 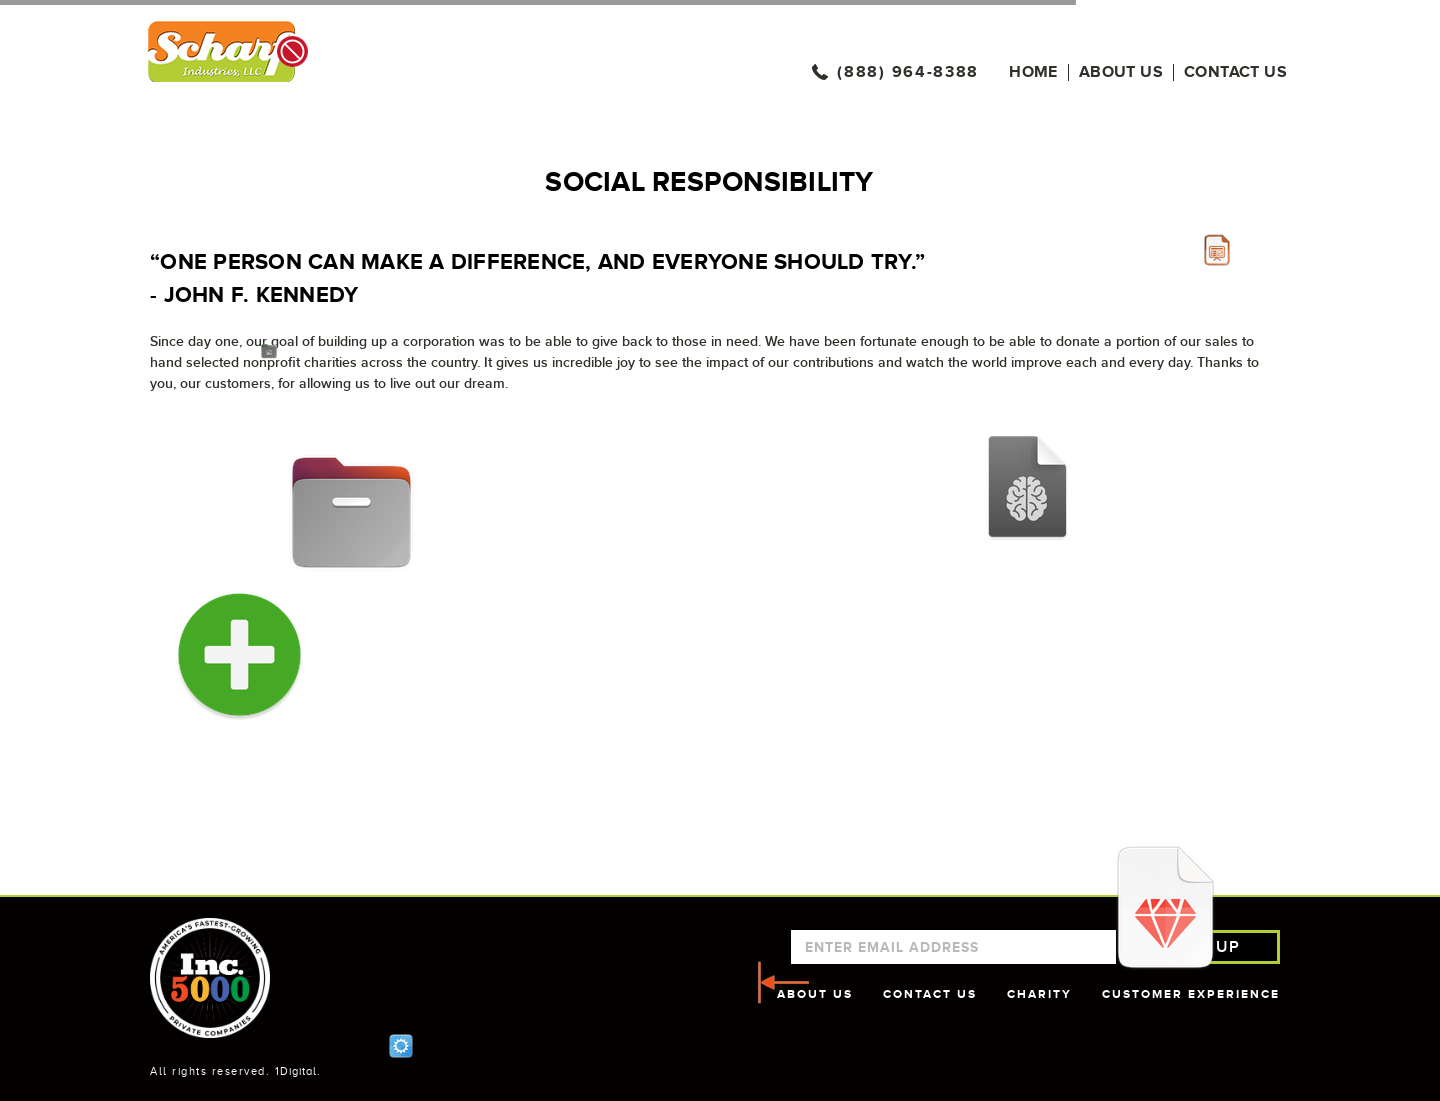 What do you see at coordinates (1165, 907) in the screenshot?
I see `ruby programming language source file` at bounding box center [1165, 907].